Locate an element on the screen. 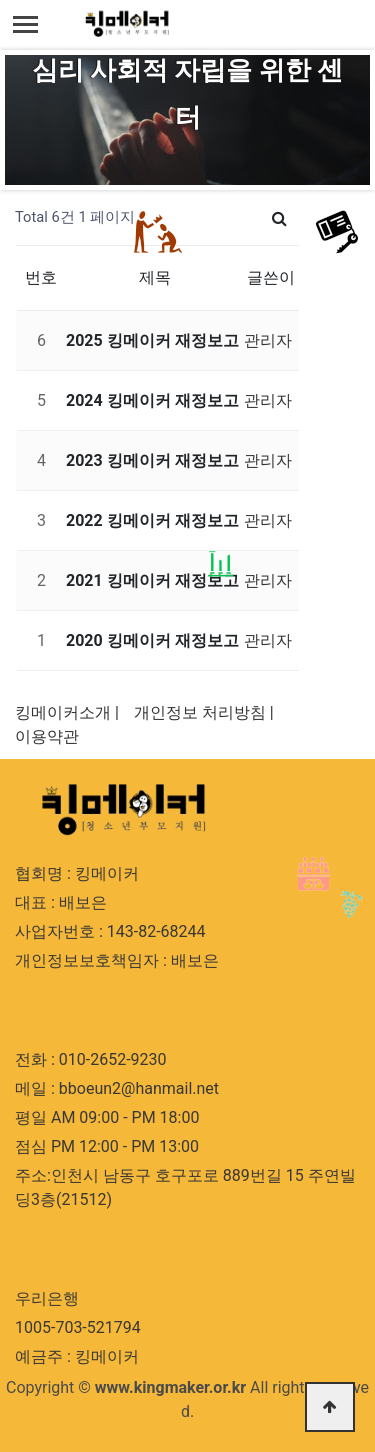 The image size is (375, 1452). access room or door with keycard is located at coordinates (337, 232).